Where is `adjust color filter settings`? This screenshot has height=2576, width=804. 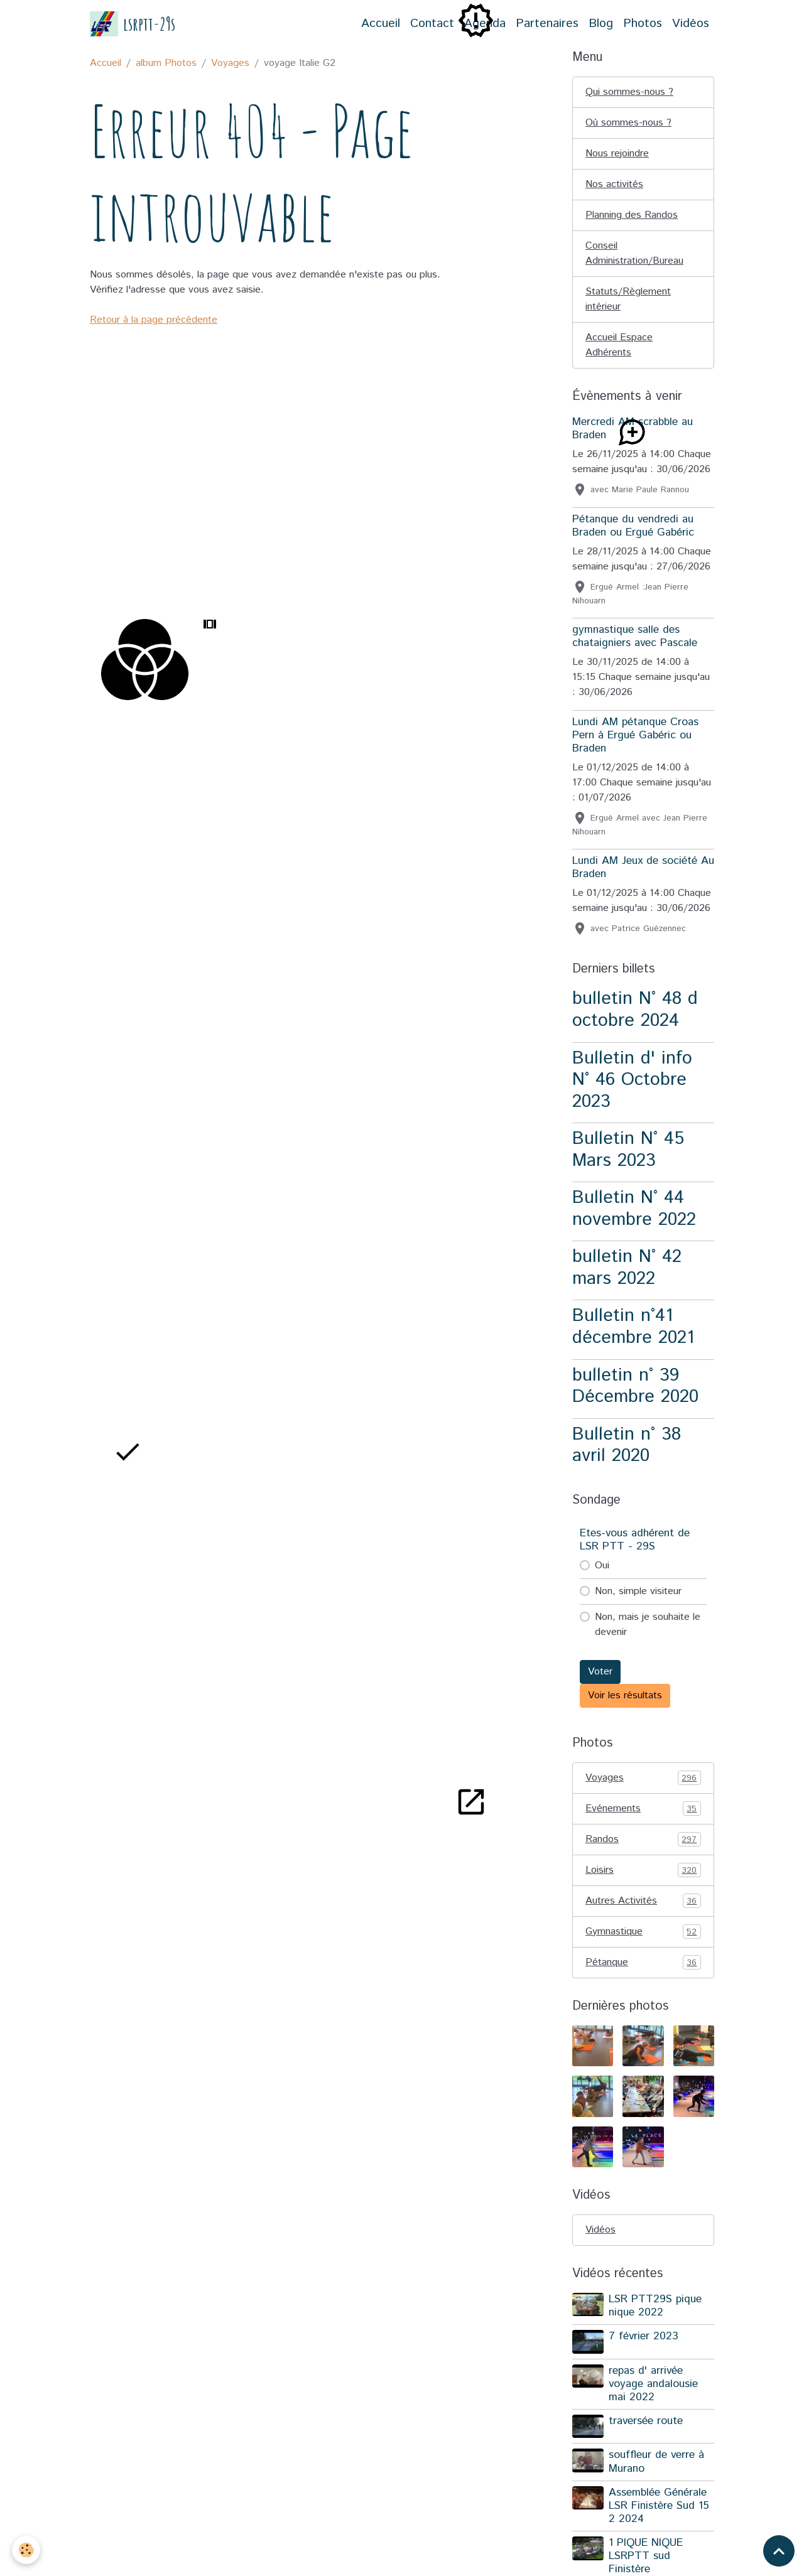
adjust color filter settings is located at coordinates (144, 659).